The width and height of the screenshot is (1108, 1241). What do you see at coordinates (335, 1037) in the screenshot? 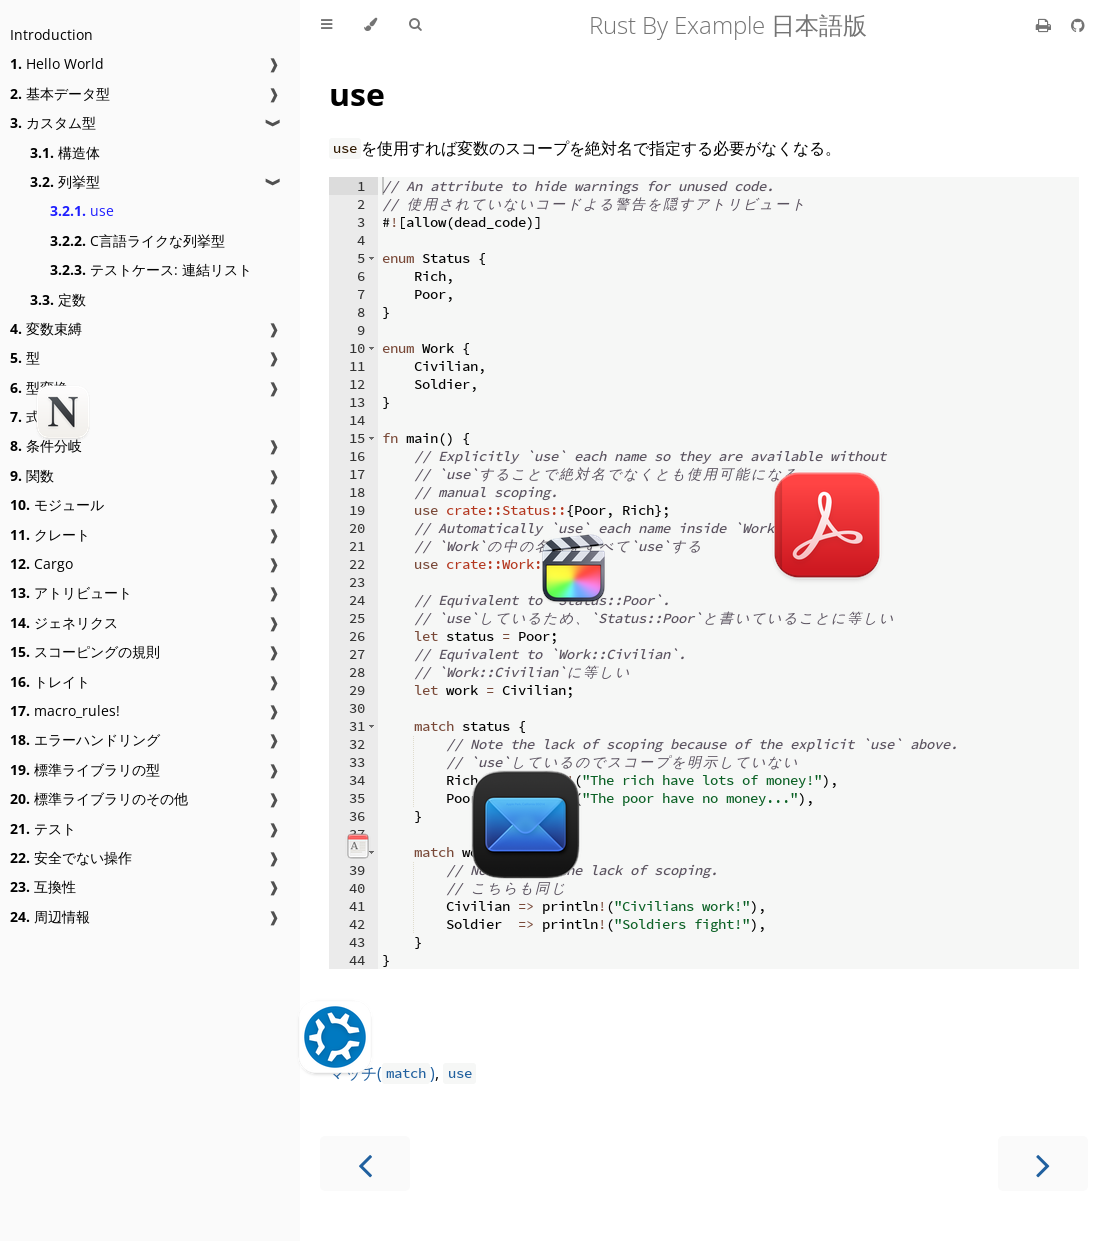
I see `launch kubuntu system settings` at bounding box center [335, 1037].